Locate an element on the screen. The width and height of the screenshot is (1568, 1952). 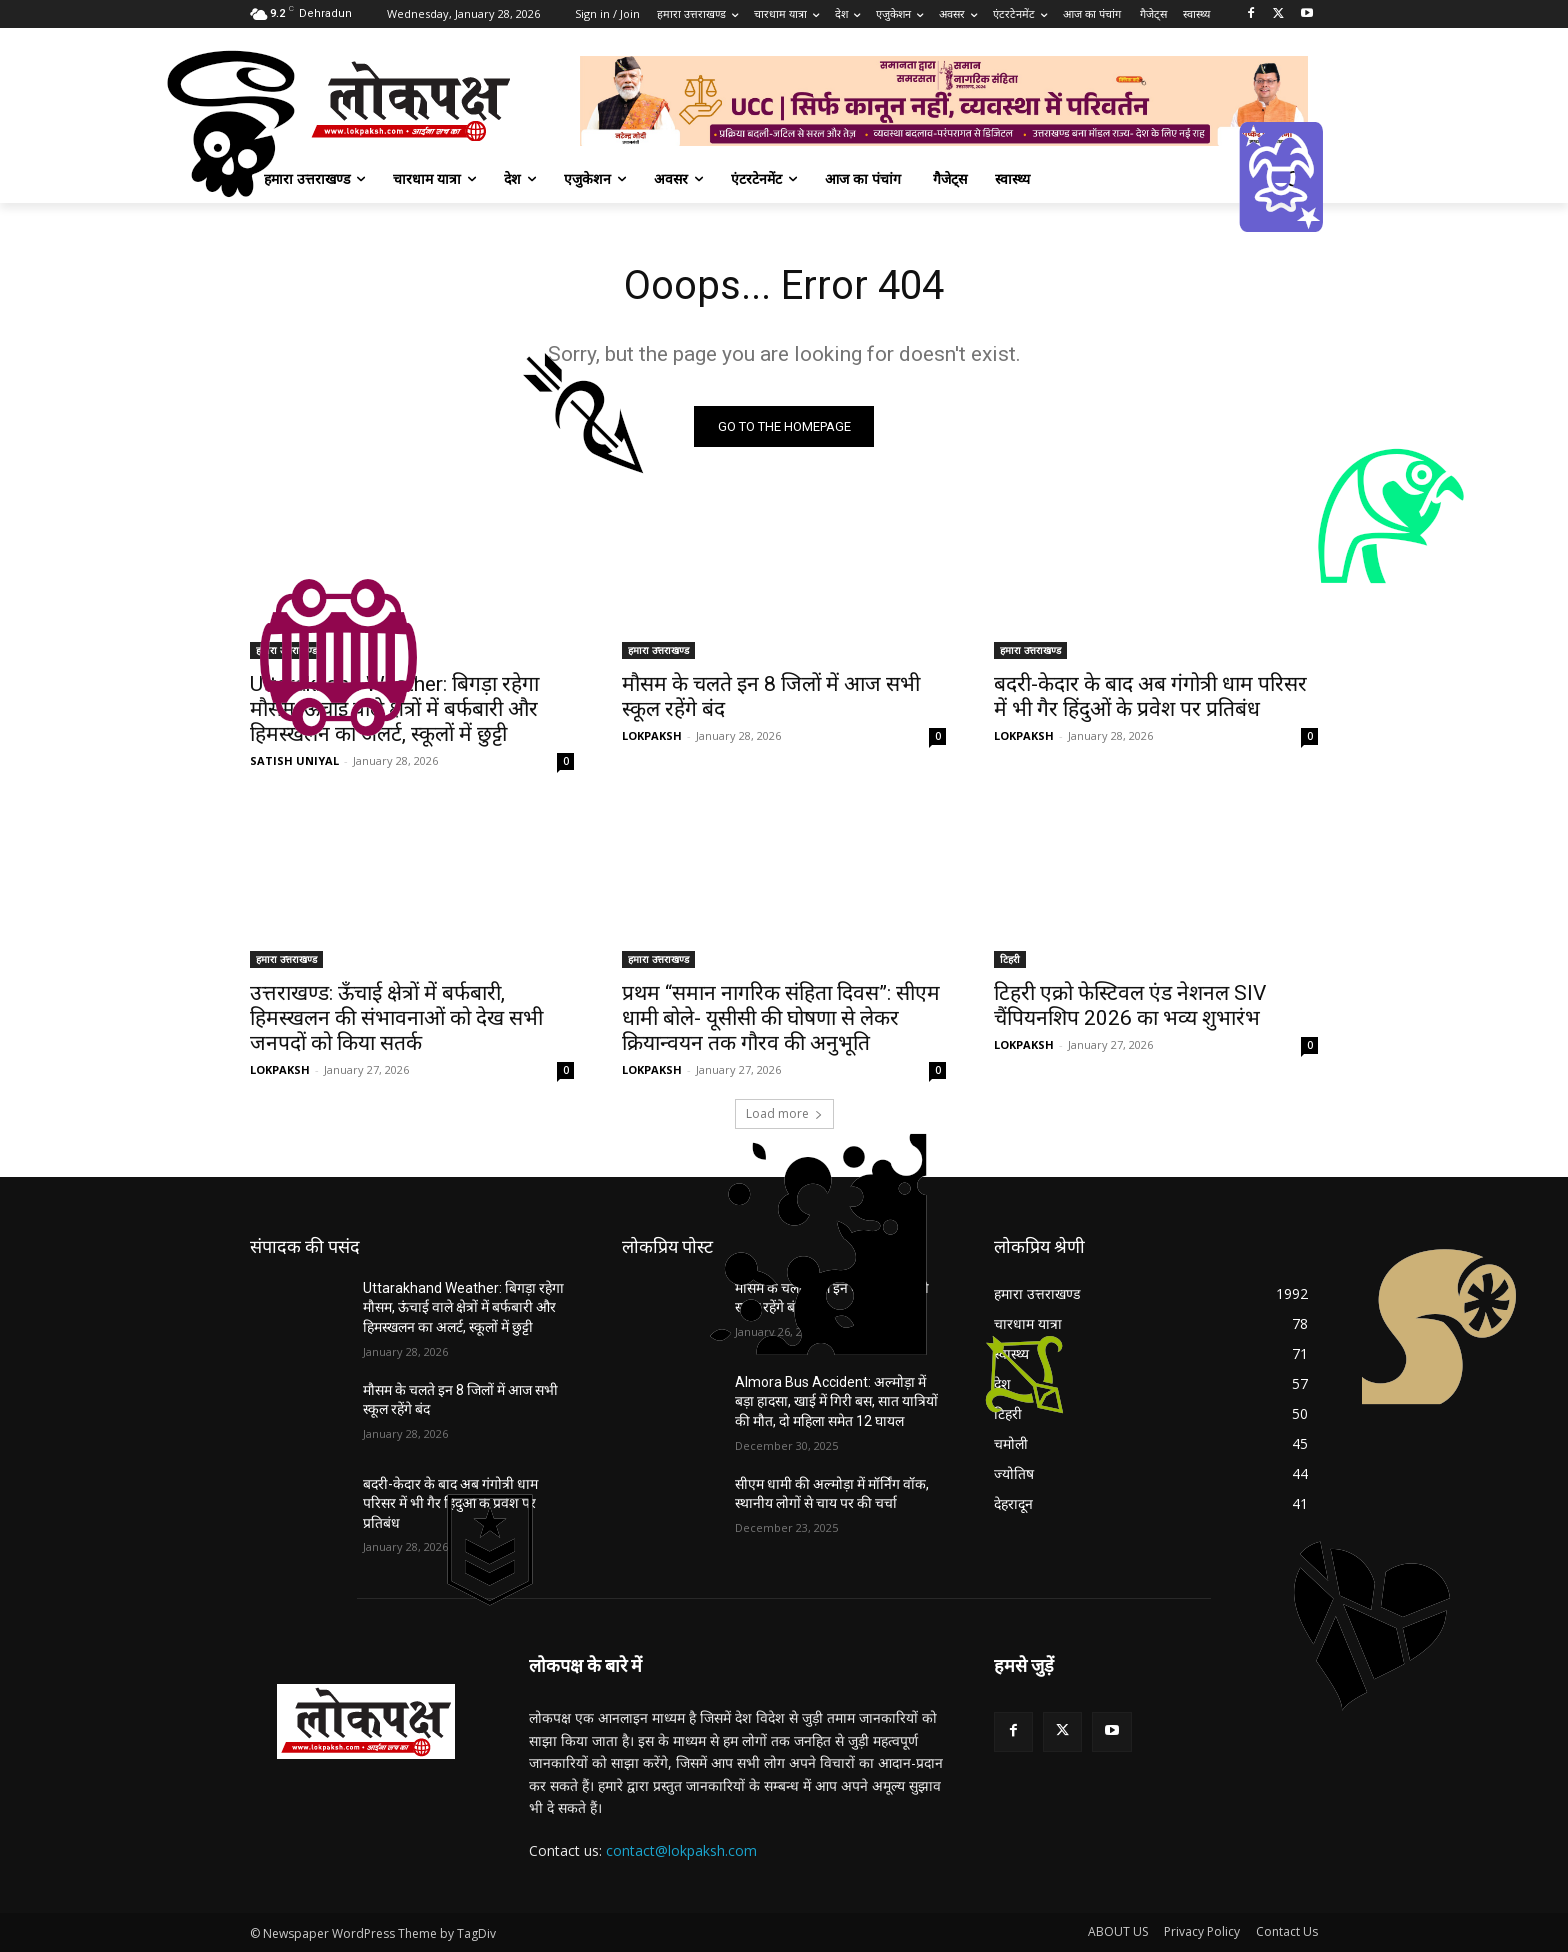
egyptian mythology or ancient egypt themed content is located at coordinates (1391, 516).